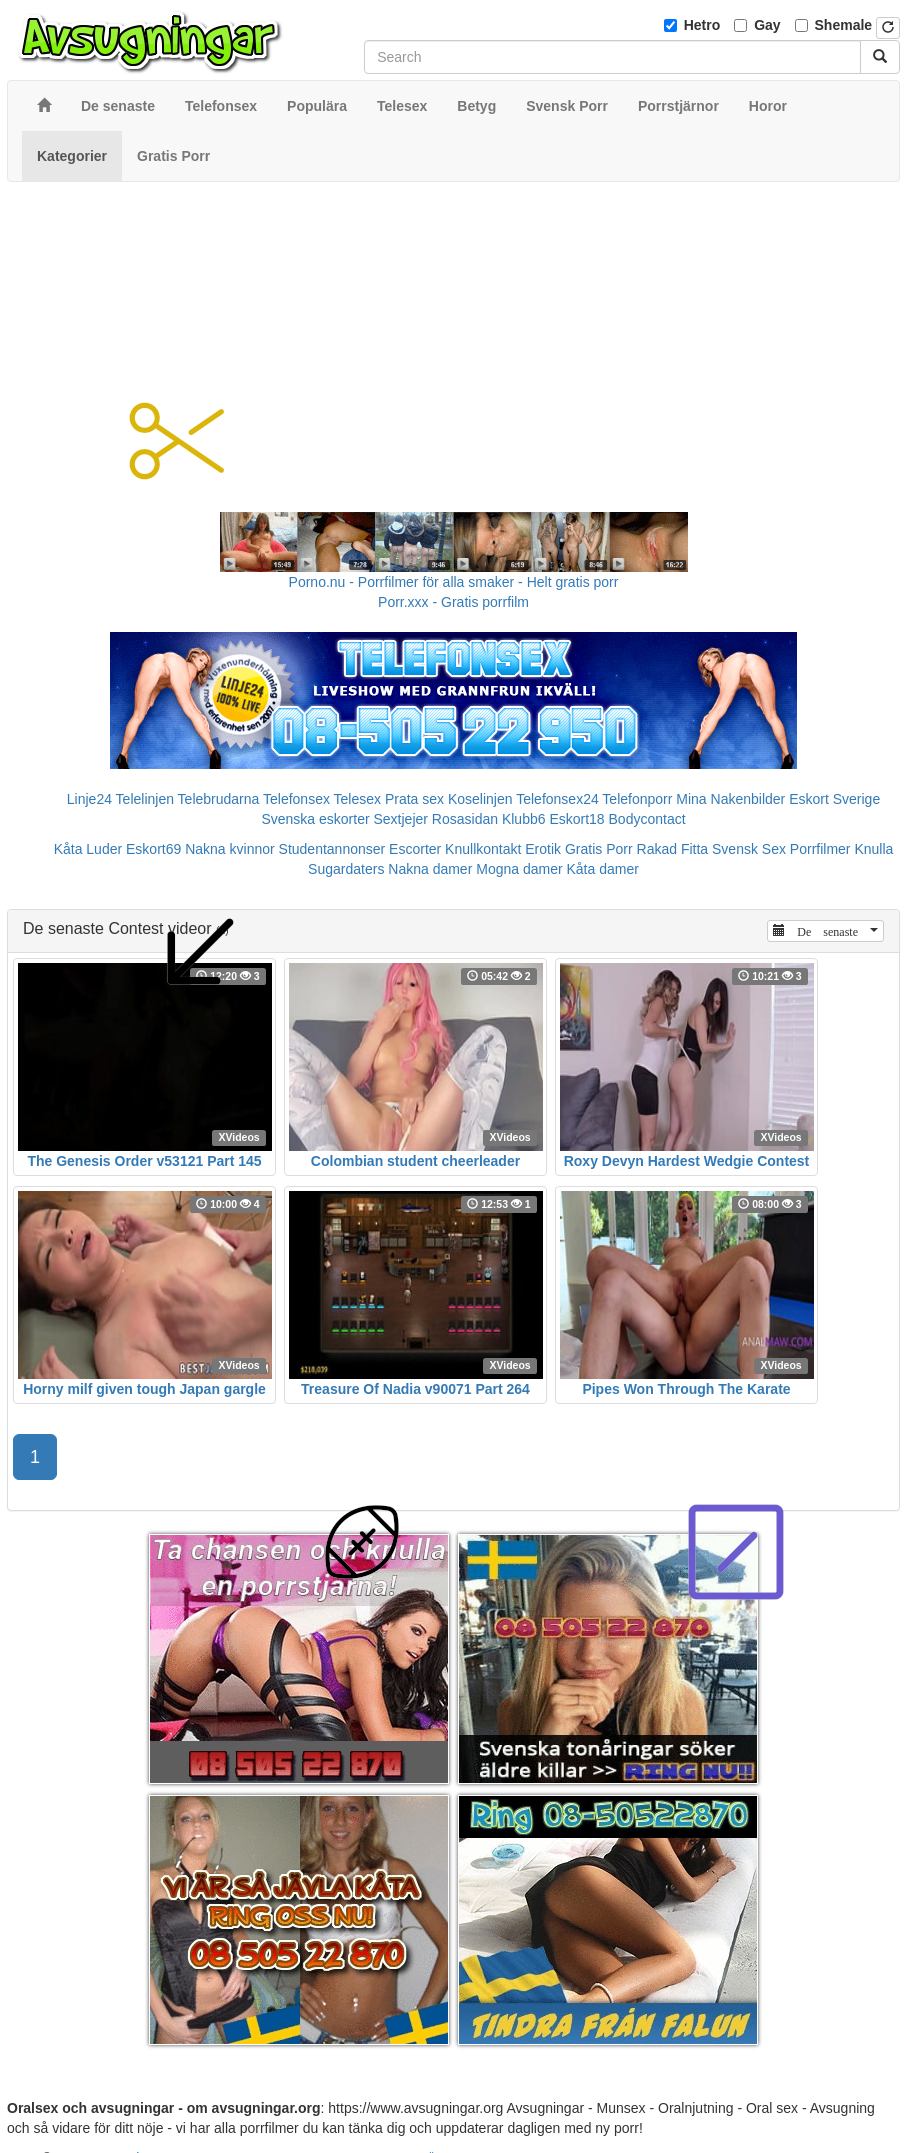 This screenshot has height=2153, width=907. What do you see at coordinates (175, 441) in the screenshot?
I see `cut selected content` at bounding box center [175, 441].